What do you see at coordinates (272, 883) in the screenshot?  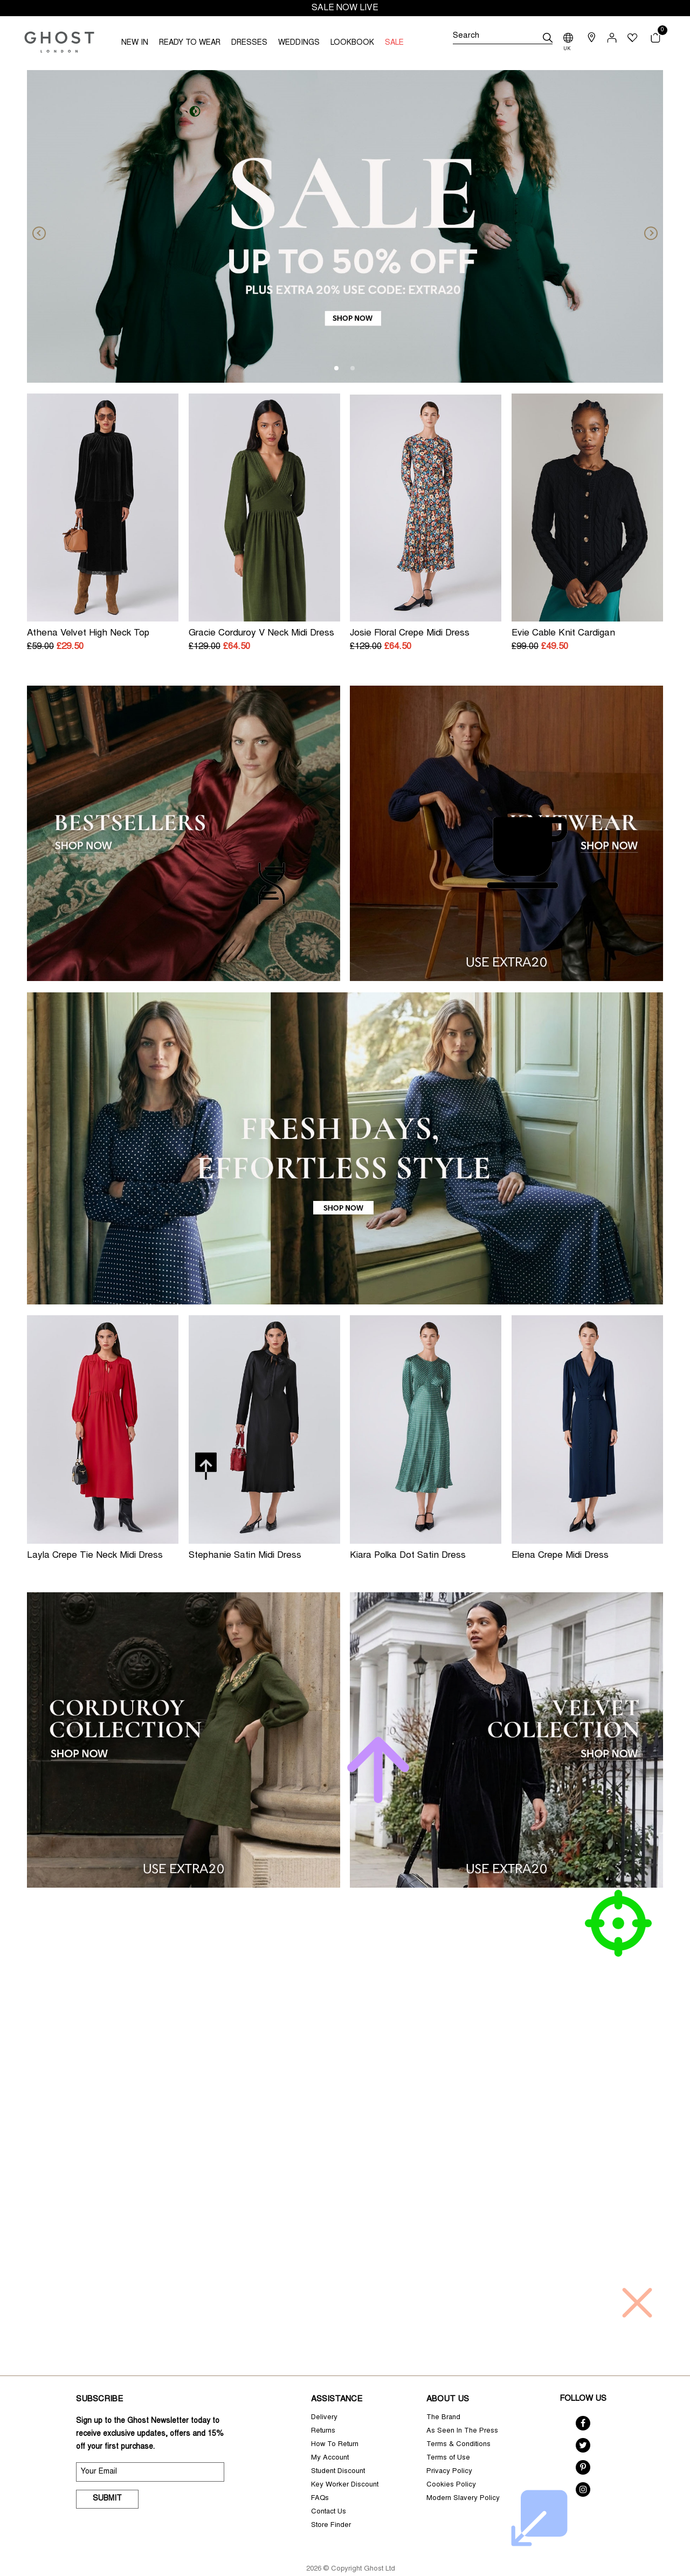 I see `access genetics or DNA-related features` at bounding box center [272, 883].